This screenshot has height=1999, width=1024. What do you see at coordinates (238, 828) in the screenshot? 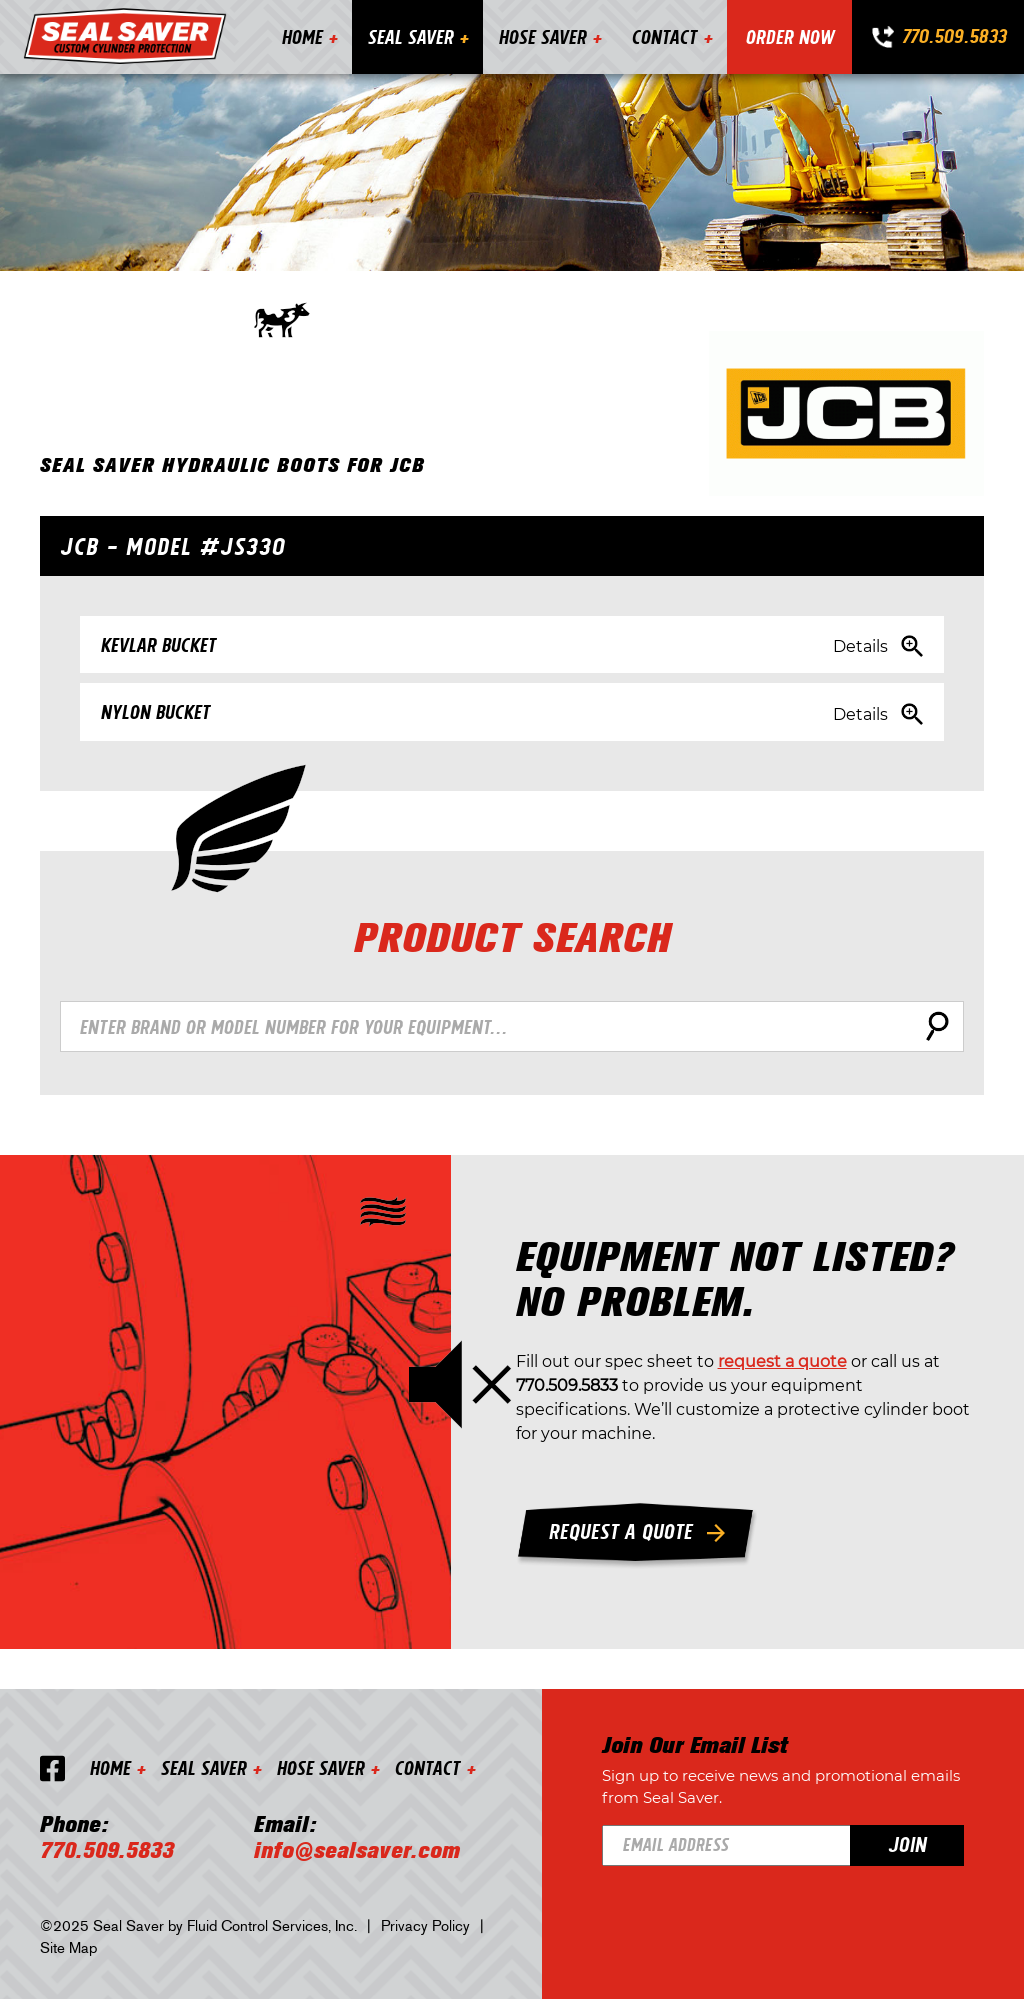
I see `indicates premium or liberty status` at bounding box center [238, 828].